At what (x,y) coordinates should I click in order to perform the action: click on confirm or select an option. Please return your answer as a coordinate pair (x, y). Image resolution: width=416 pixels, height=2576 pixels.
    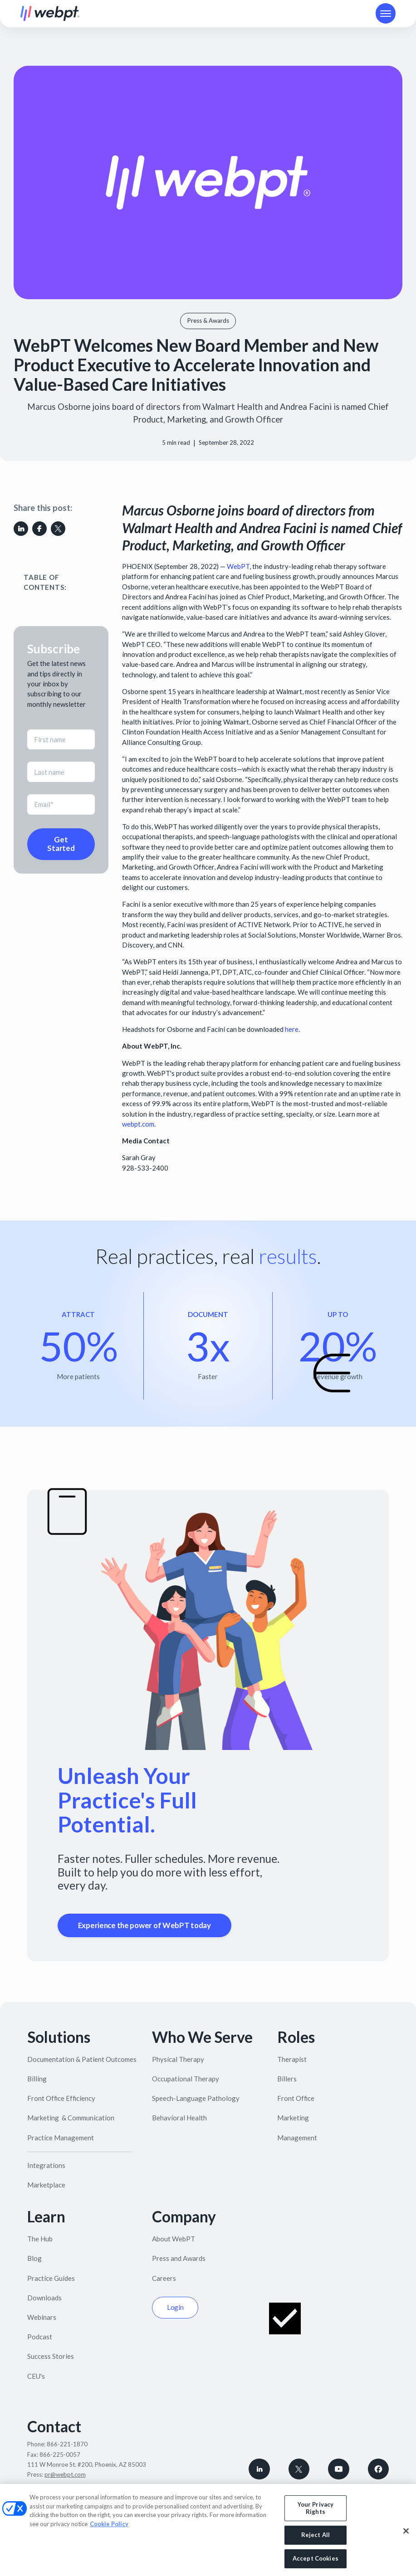
    Looking at the image, I should click on (285, 2318).